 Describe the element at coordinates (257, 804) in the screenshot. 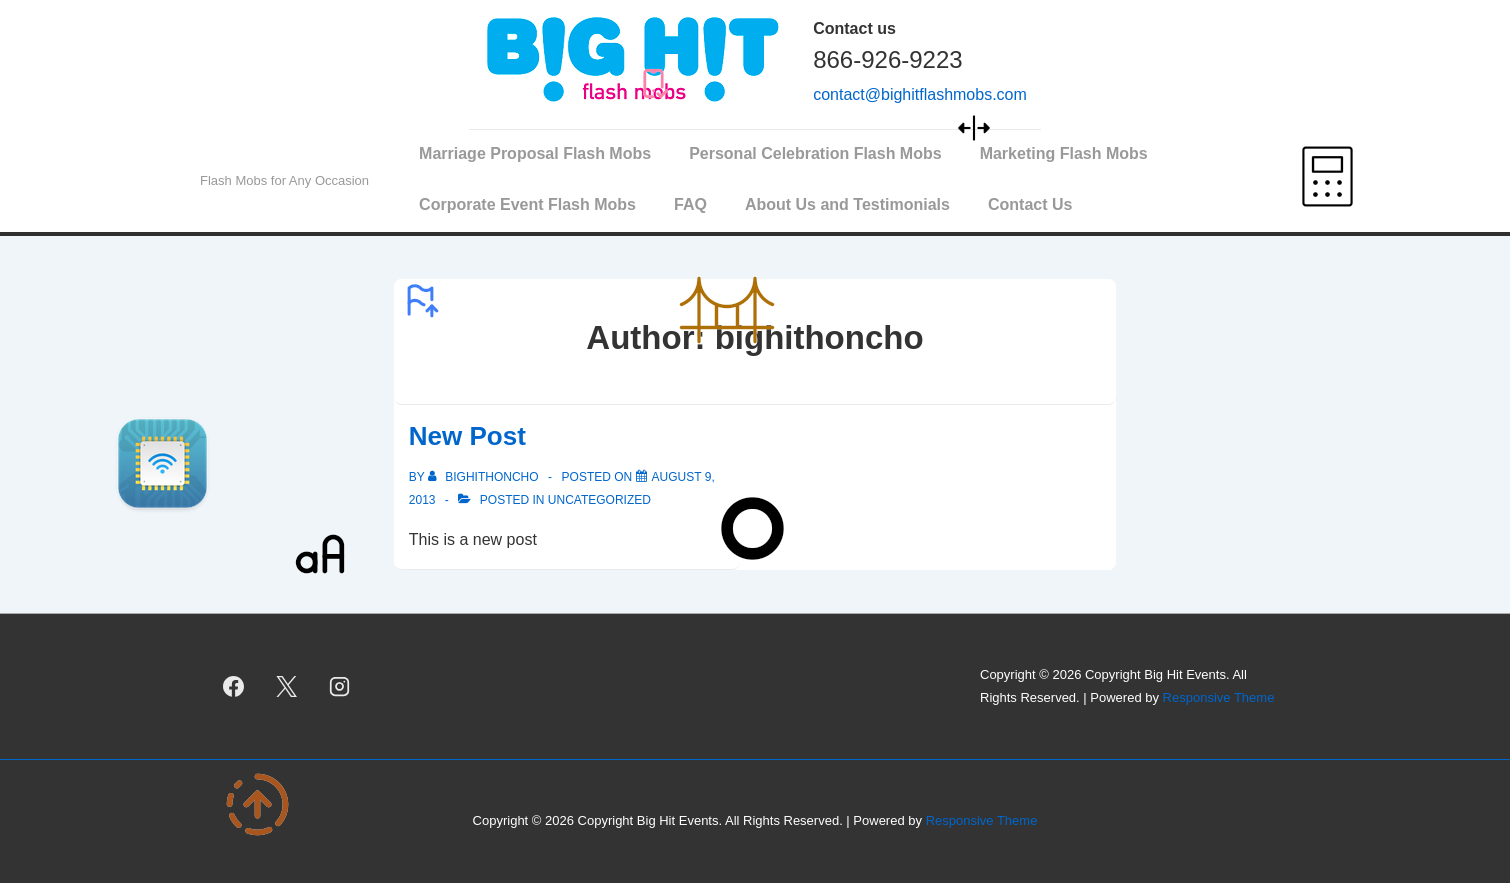

I see `upload in progress` at that location.